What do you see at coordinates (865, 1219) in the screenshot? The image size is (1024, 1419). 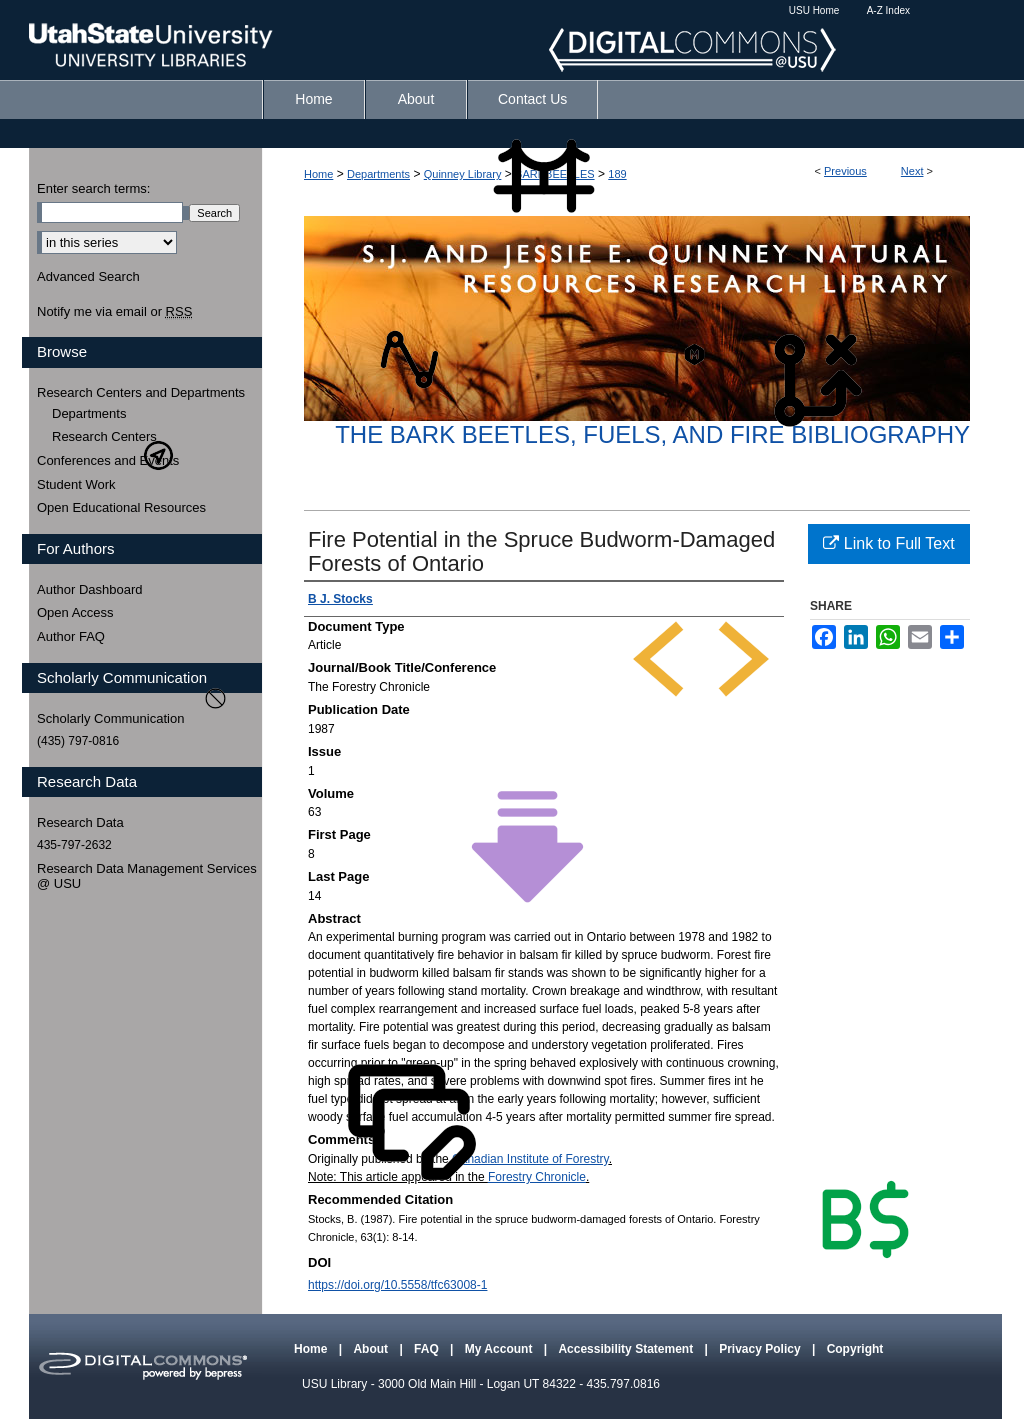 I see `display price in Brunei dollars` at bounding box center [865, 1219].